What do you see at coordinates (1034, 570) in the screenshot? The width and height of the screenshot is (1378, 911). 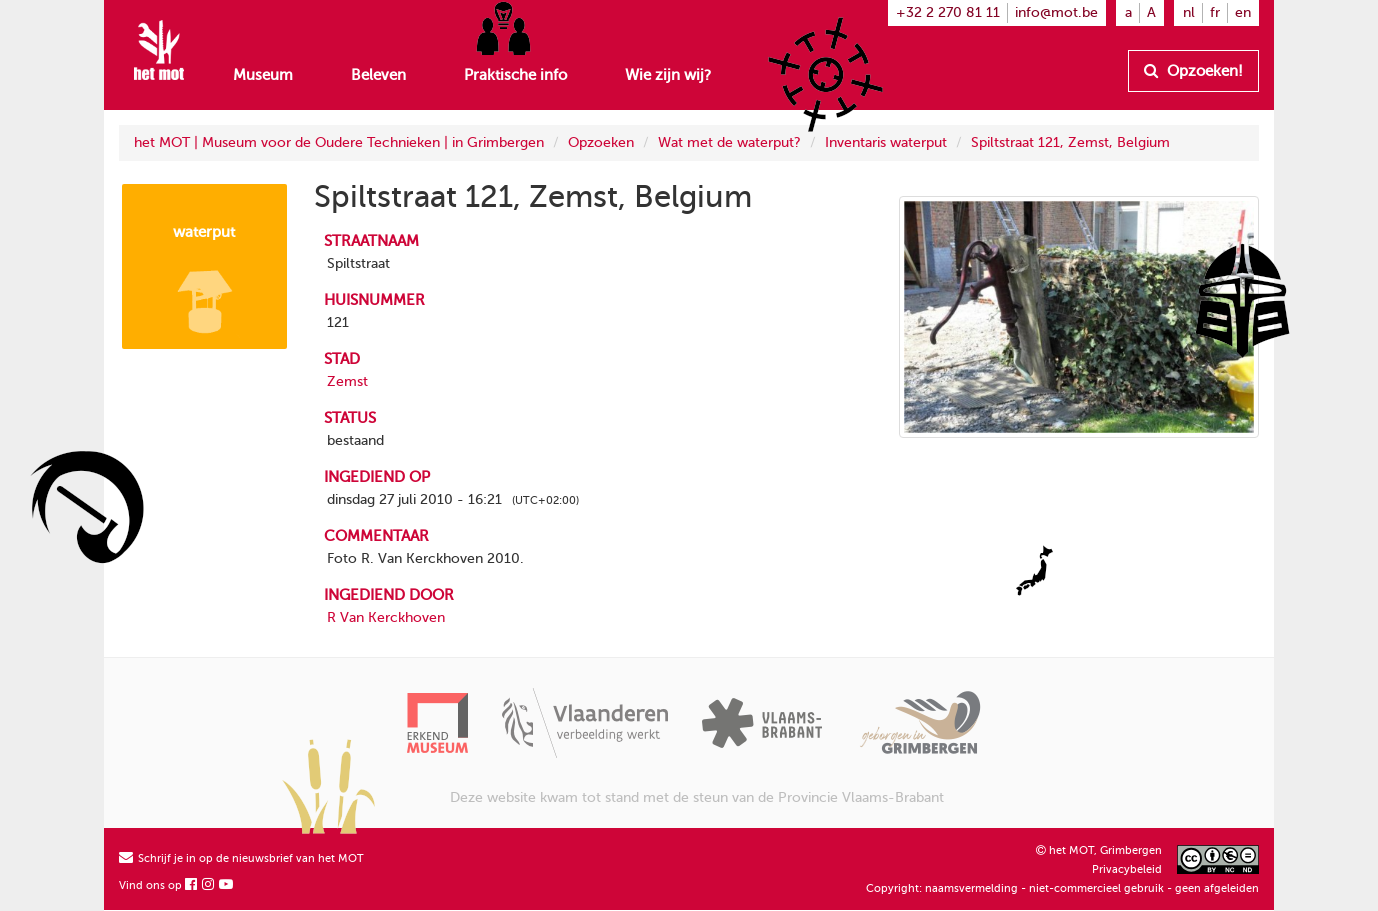 I see `select japan as your region or country` at bounding box center [1034, 570].